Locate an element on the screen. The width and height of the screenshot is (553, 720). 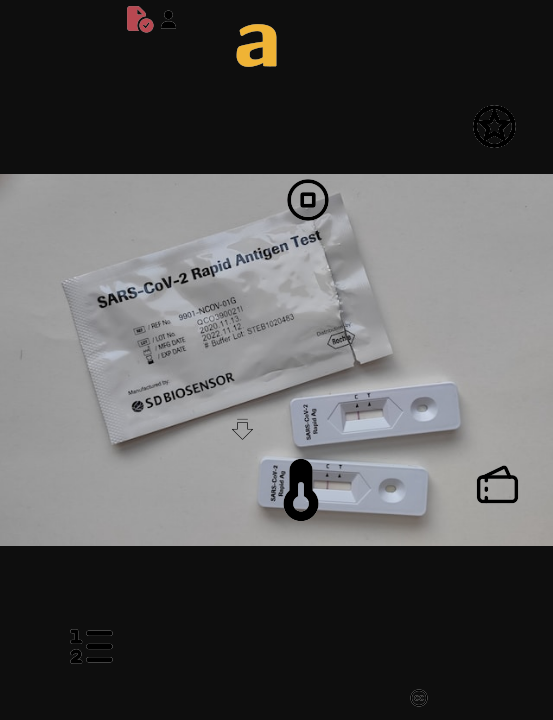
view your tickets is located at coordinates (497, 484).